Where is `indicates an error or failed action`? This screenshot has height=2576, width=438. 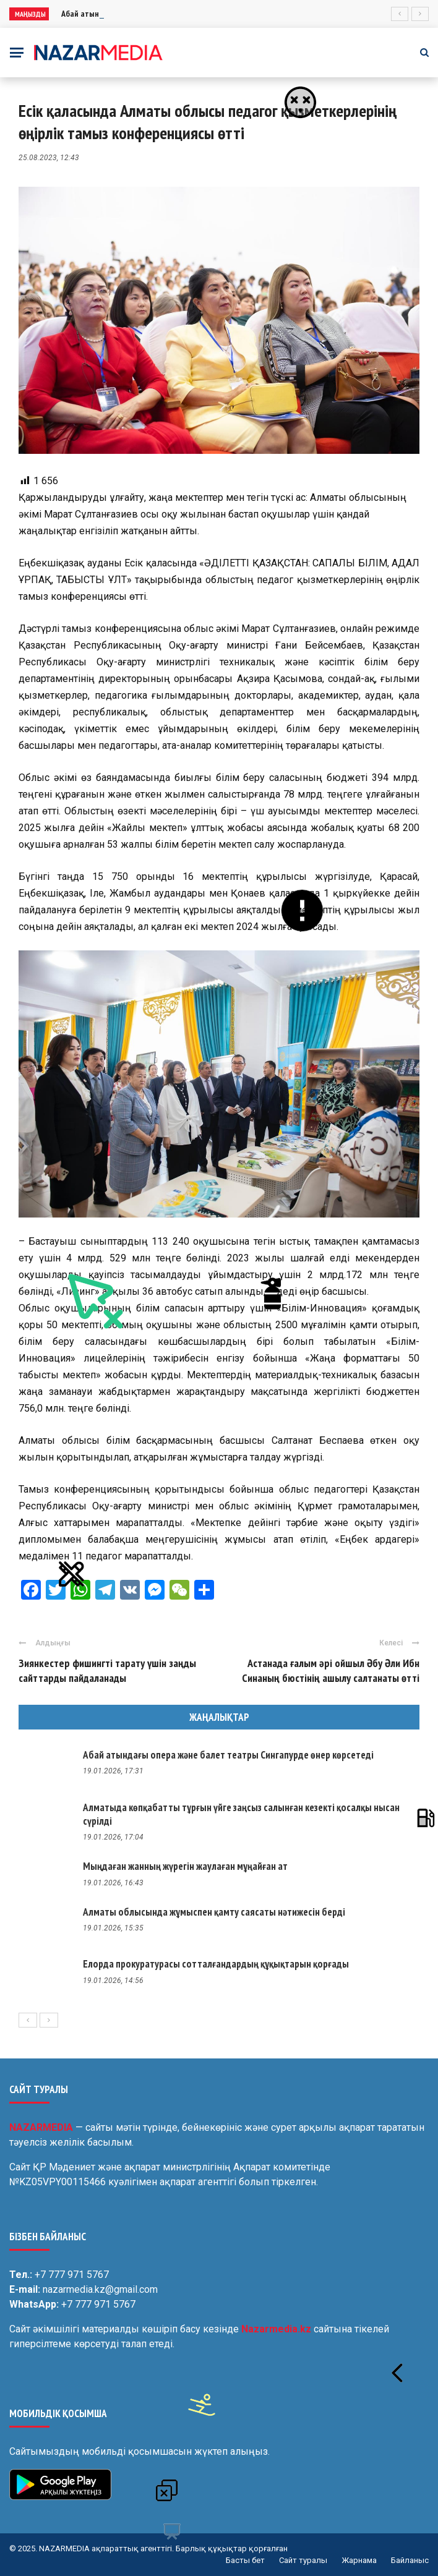
indicates an error or failed action is located at coordinates (300, 102).